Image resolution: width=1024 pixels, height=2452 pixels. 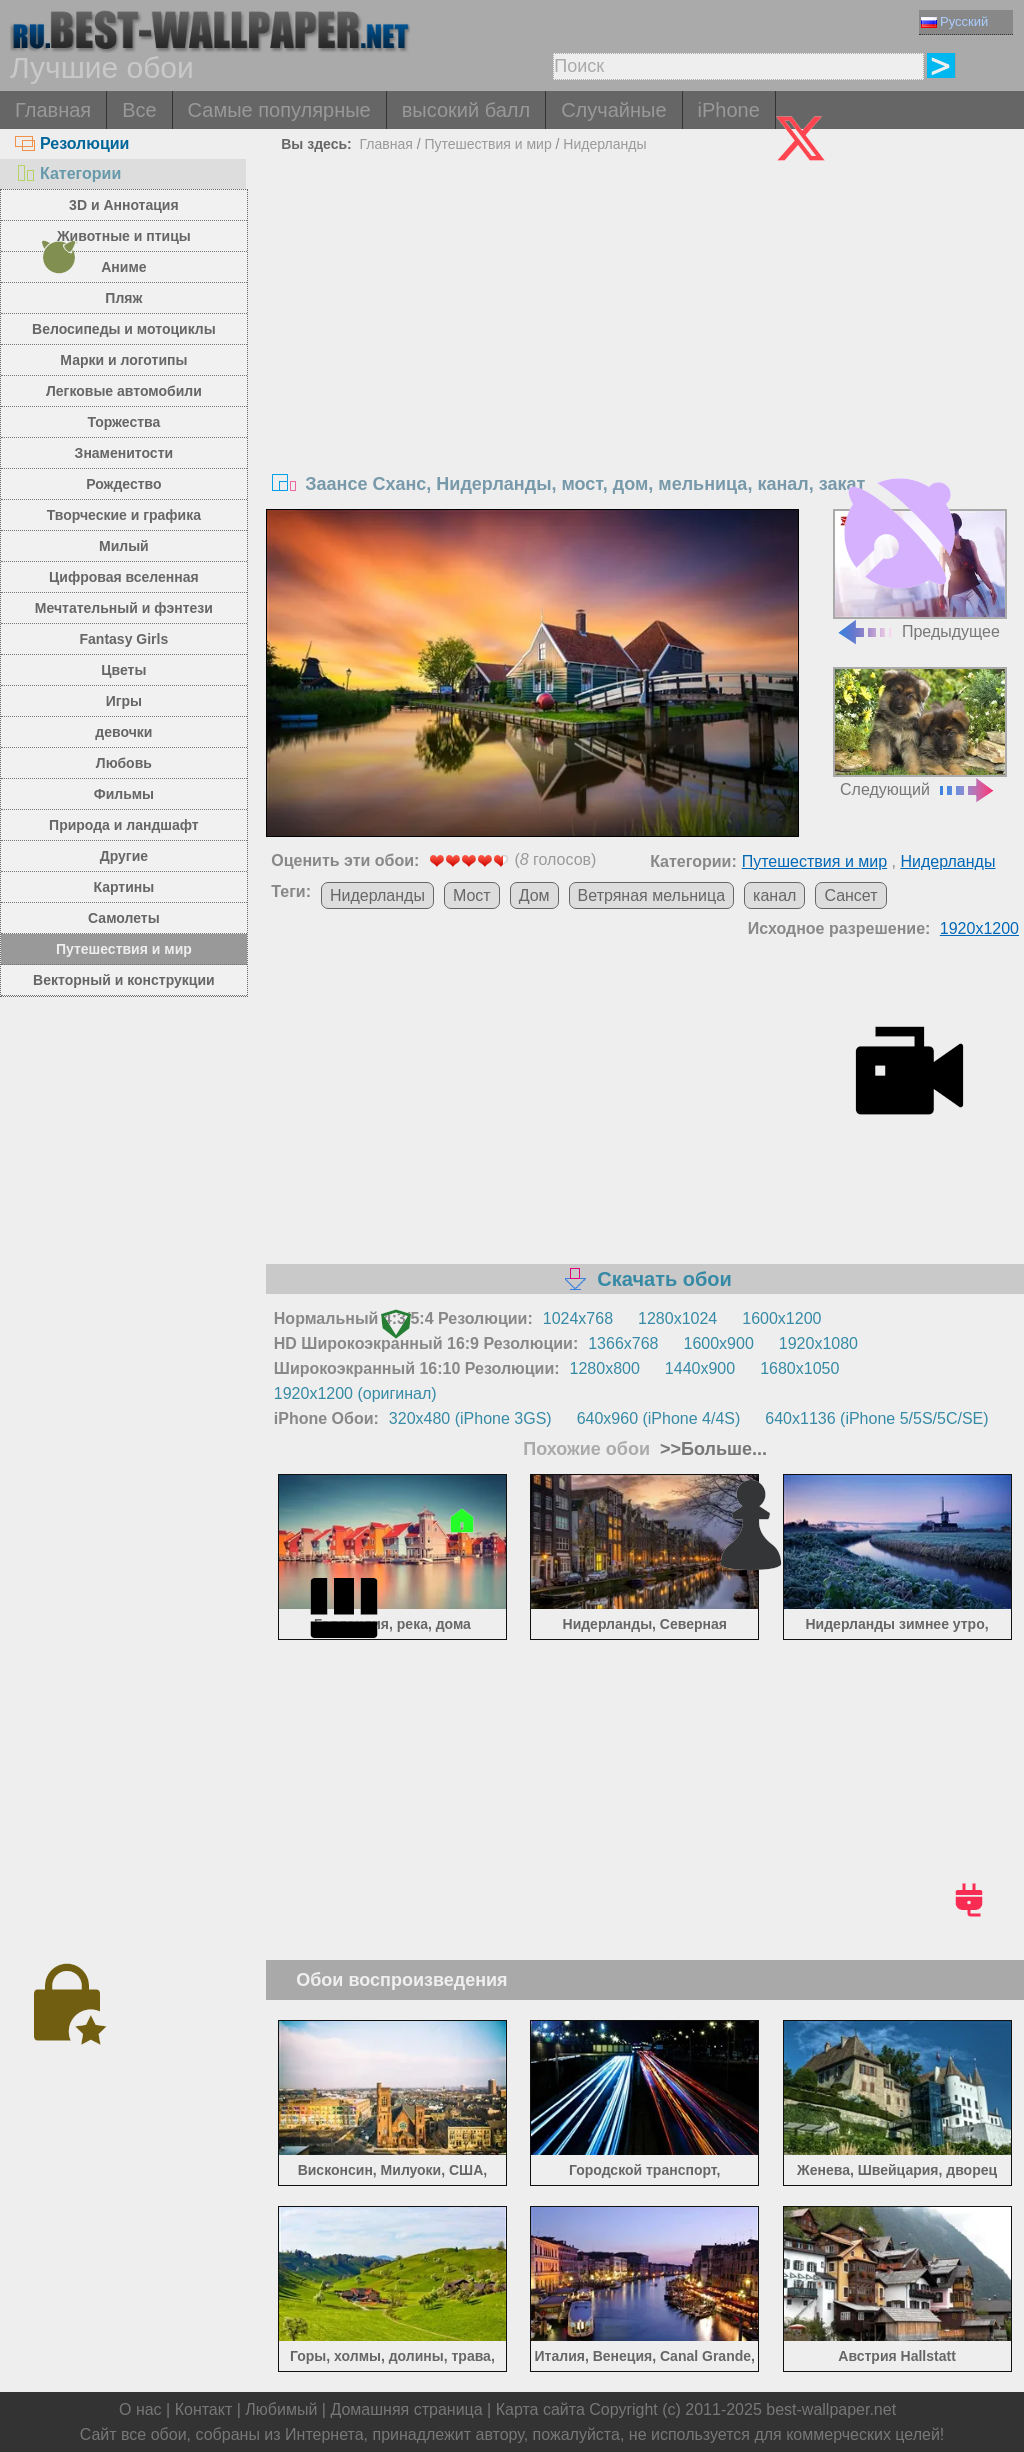 What do you see at coordinates (60, 257) in the screenshot?
I see `FreeBSD operating system logo` at bounding box center [60, 257].